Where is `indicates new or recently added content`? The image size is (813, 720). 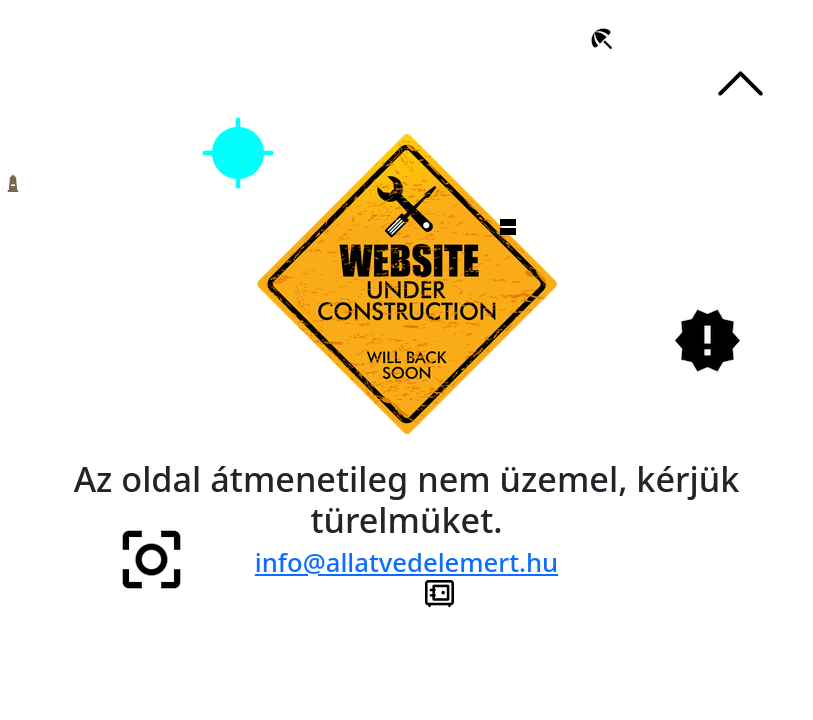 indicates new or recently added content is located at coordinates (707, 340).